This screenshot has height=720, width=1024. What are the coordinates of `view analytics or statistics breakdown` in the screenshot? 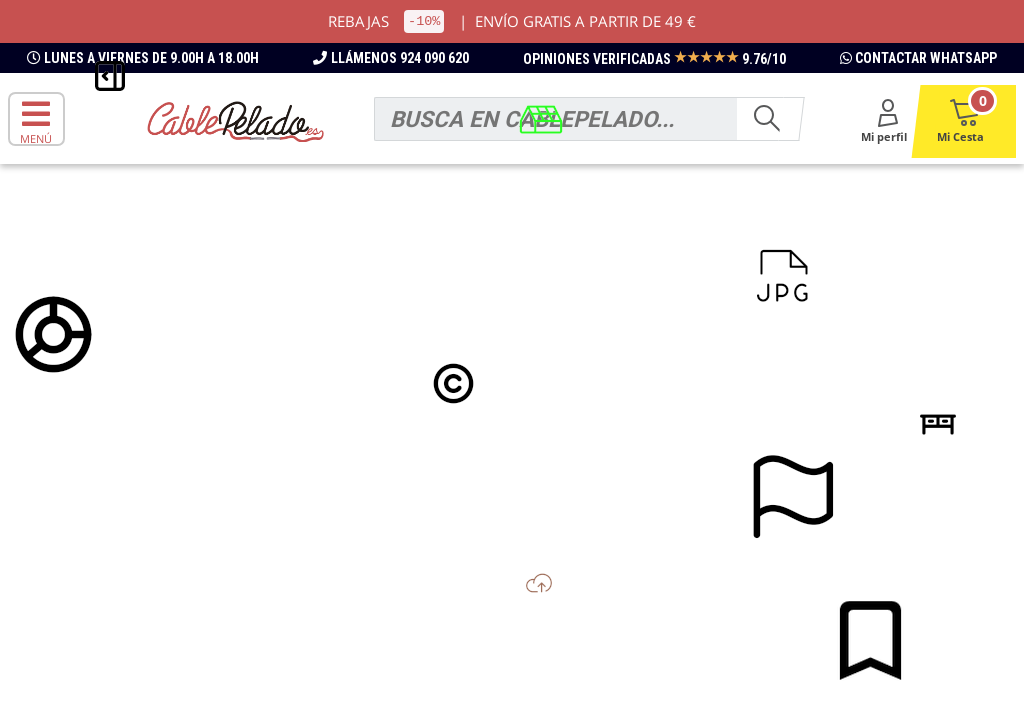 It's located at (53, 334).